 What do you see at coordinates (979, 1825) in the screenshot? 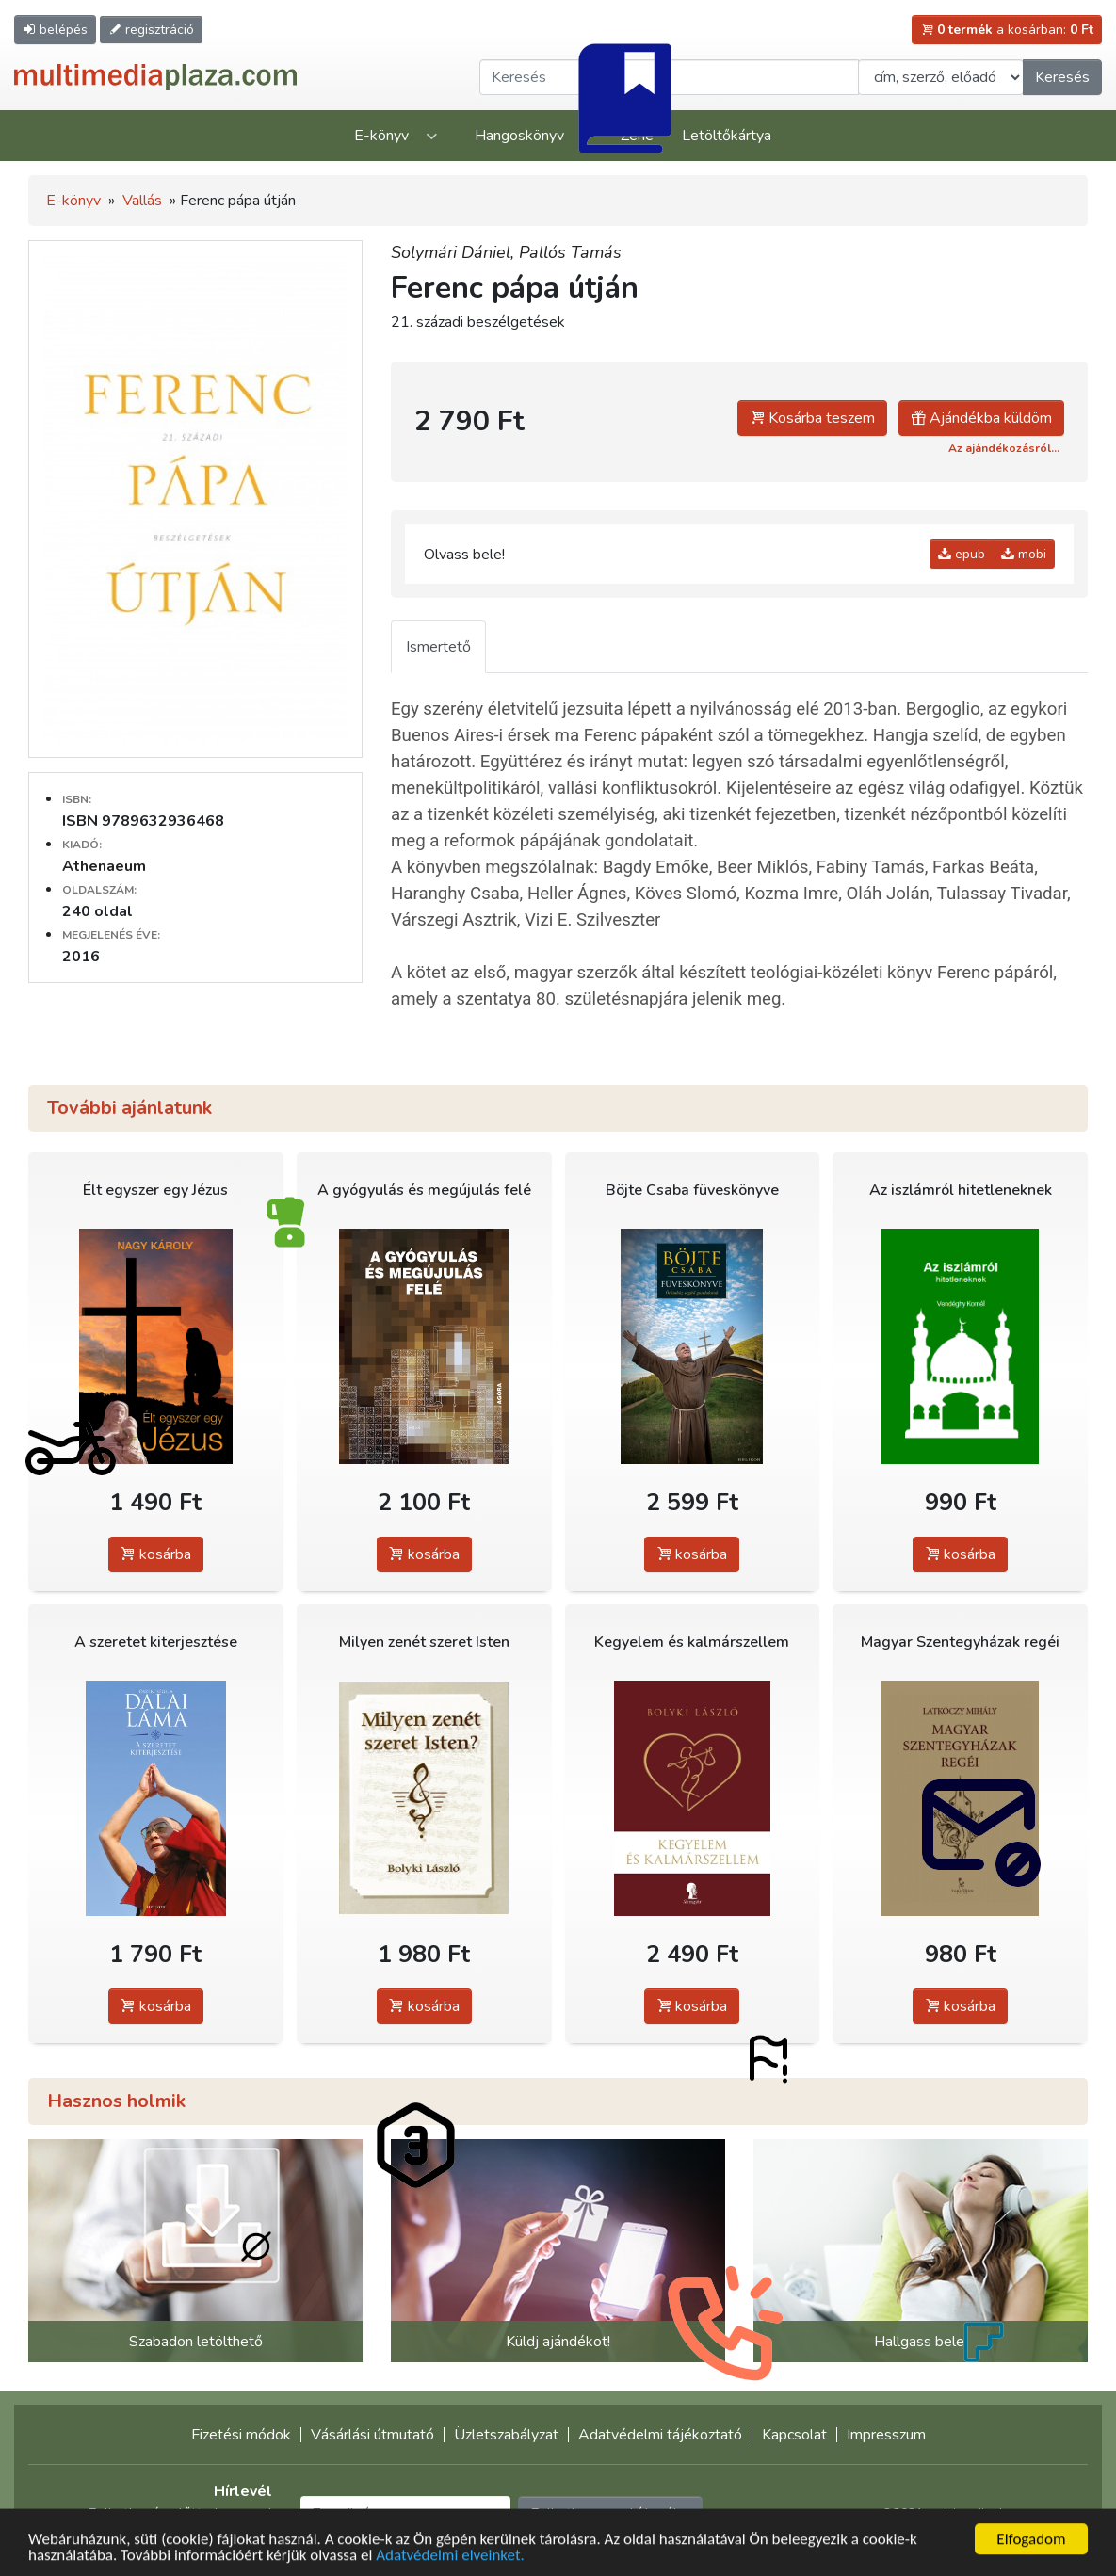
I see `cancel or unsend an email` at bounding box center [979, 1825].